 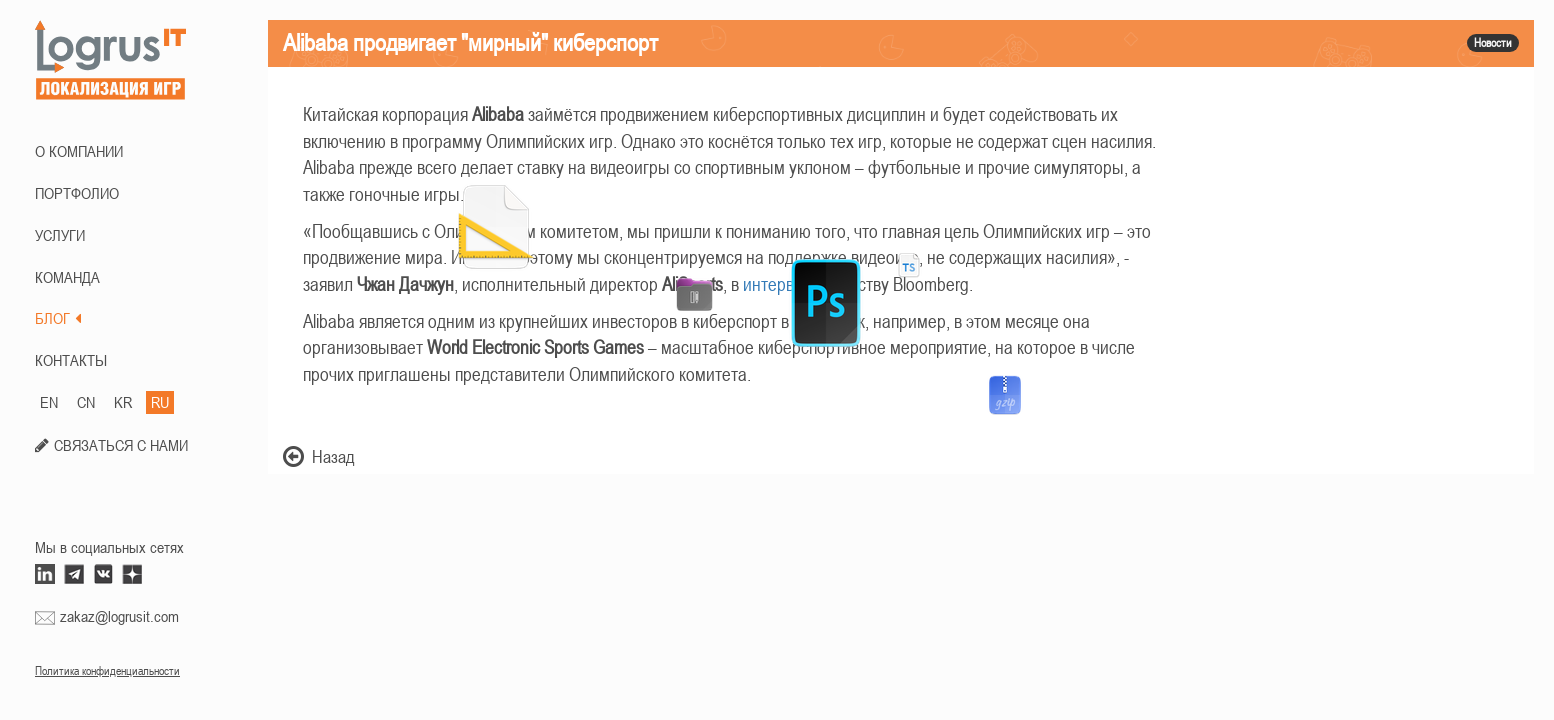 What do you see at coordinates (1005, 395) in the screenshot?
I see `a gzip compressed archive file` at bounding box center [1005, 395].